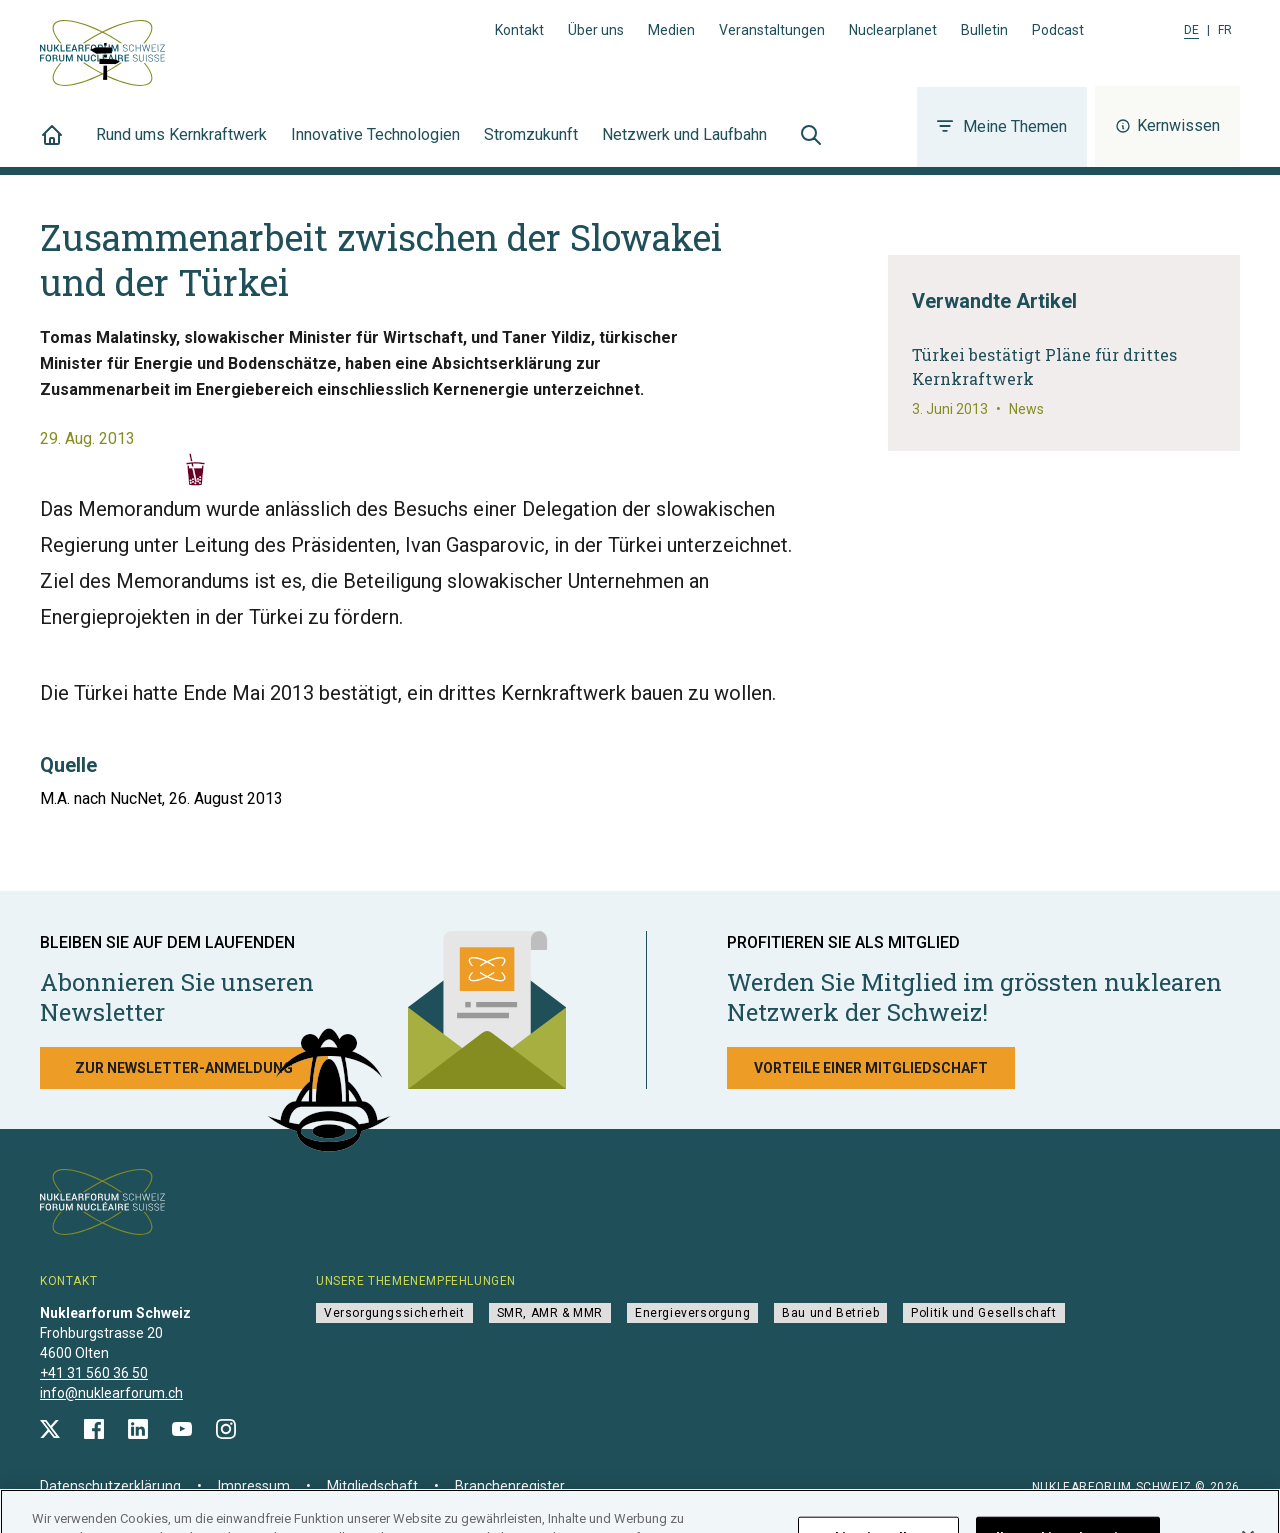  I want to click on navigate to different game areas or levels, so click(105, 61).